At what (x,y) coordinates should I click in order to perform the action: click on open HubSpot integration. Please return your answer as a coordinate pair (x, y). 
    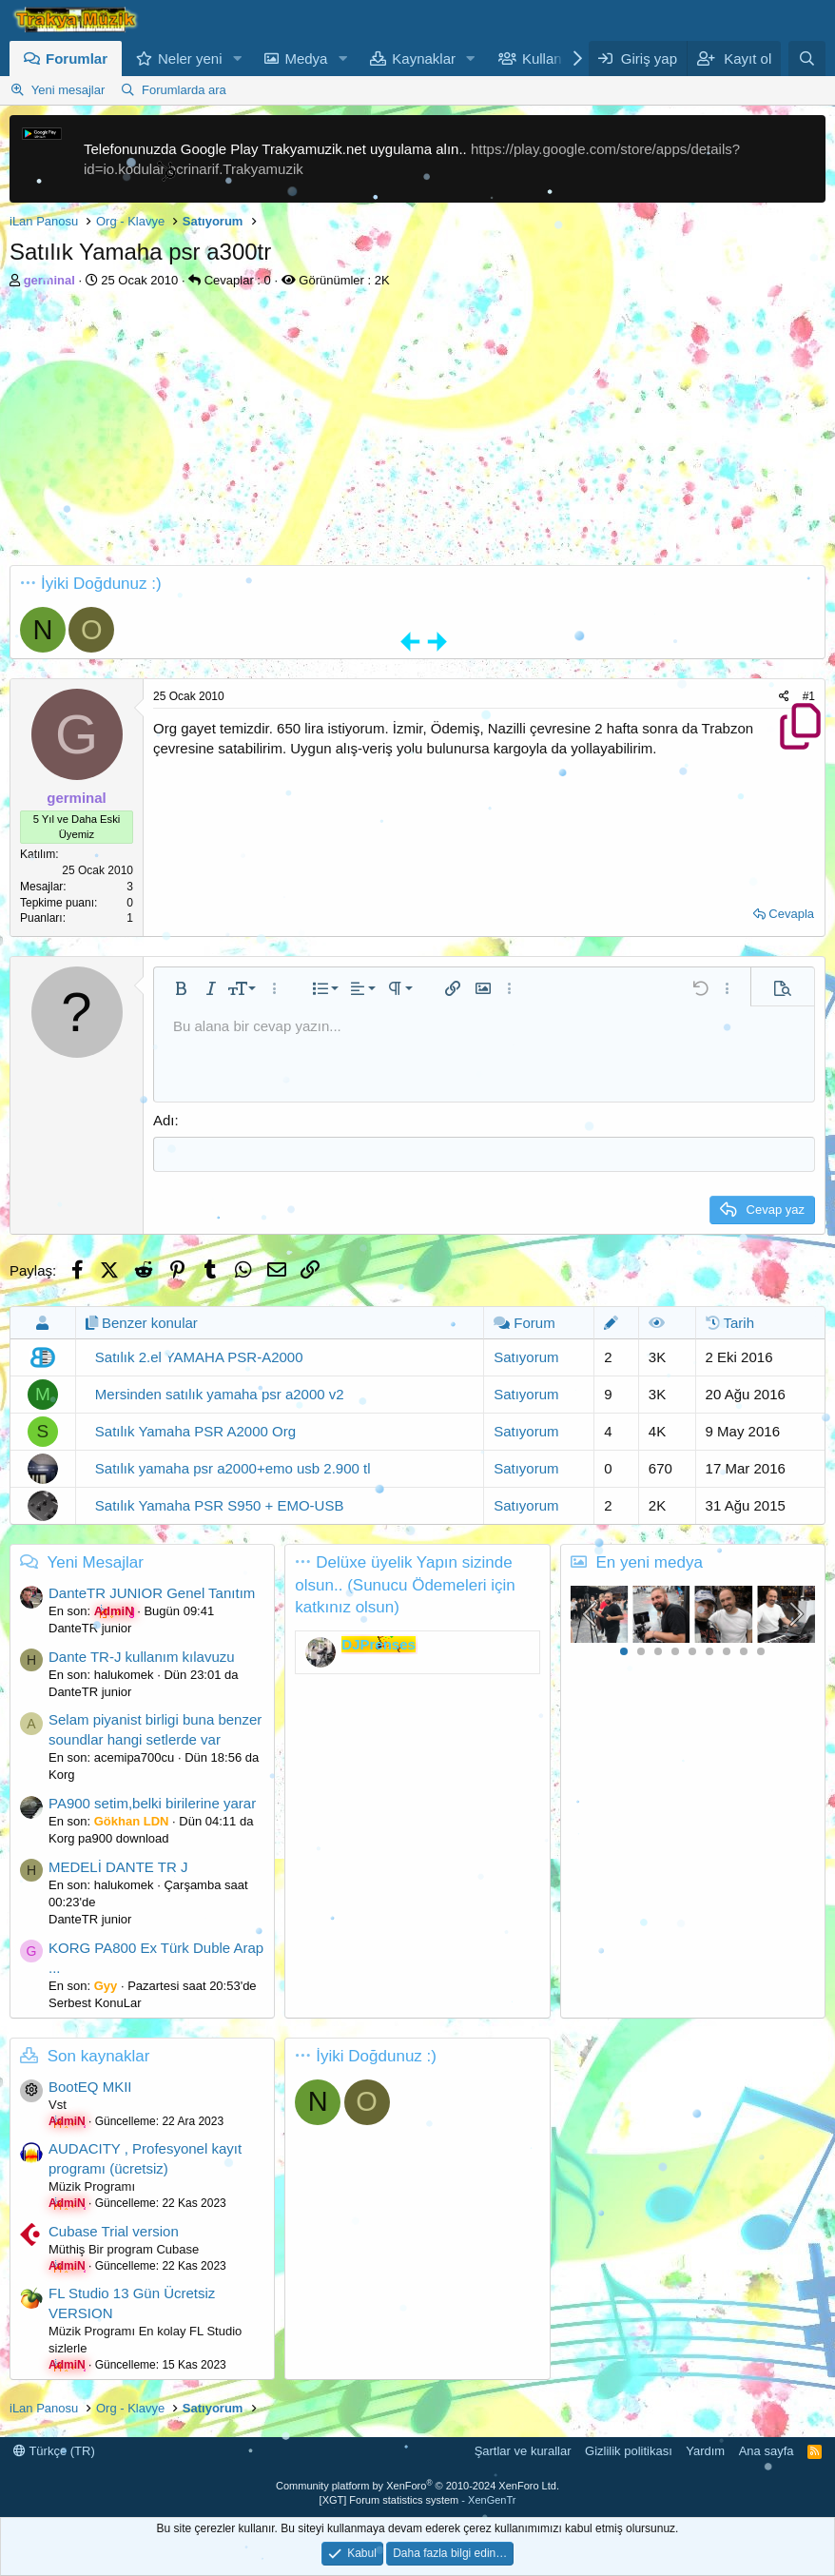
    Looking at the image, I should click on (166, 171).